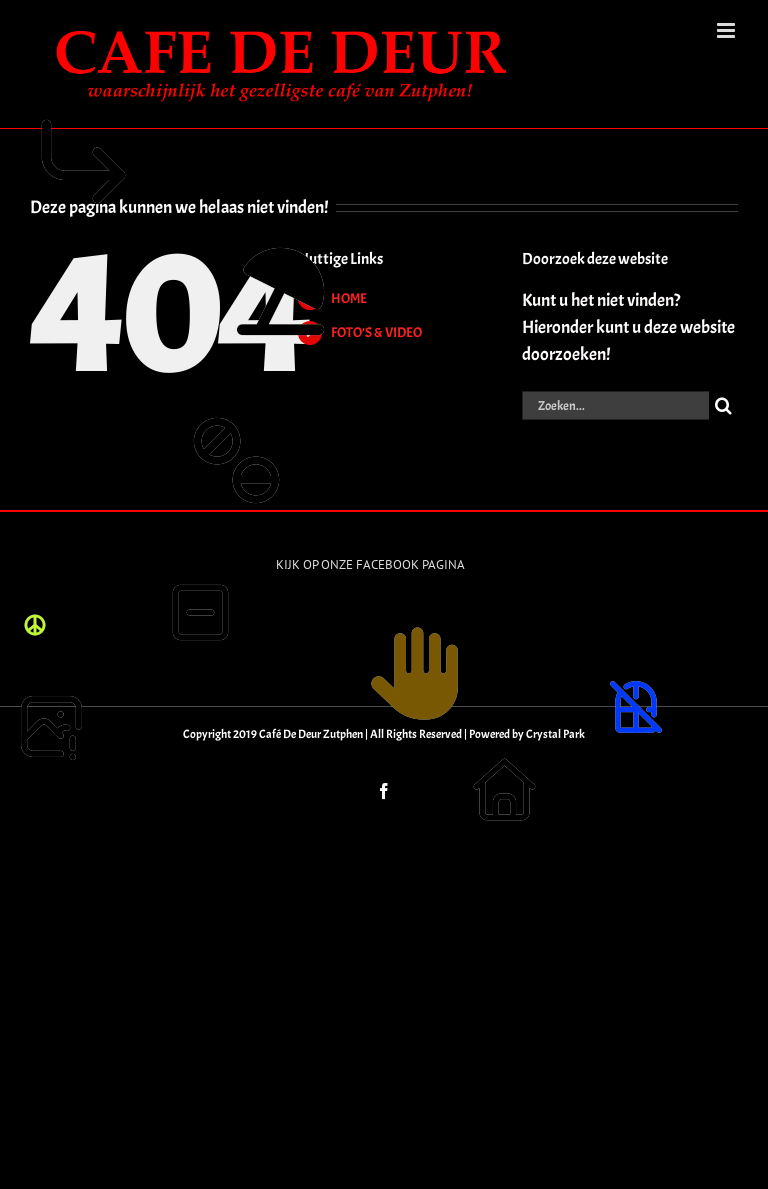  I want to click on reply to a message or thread, so click(83, 161).